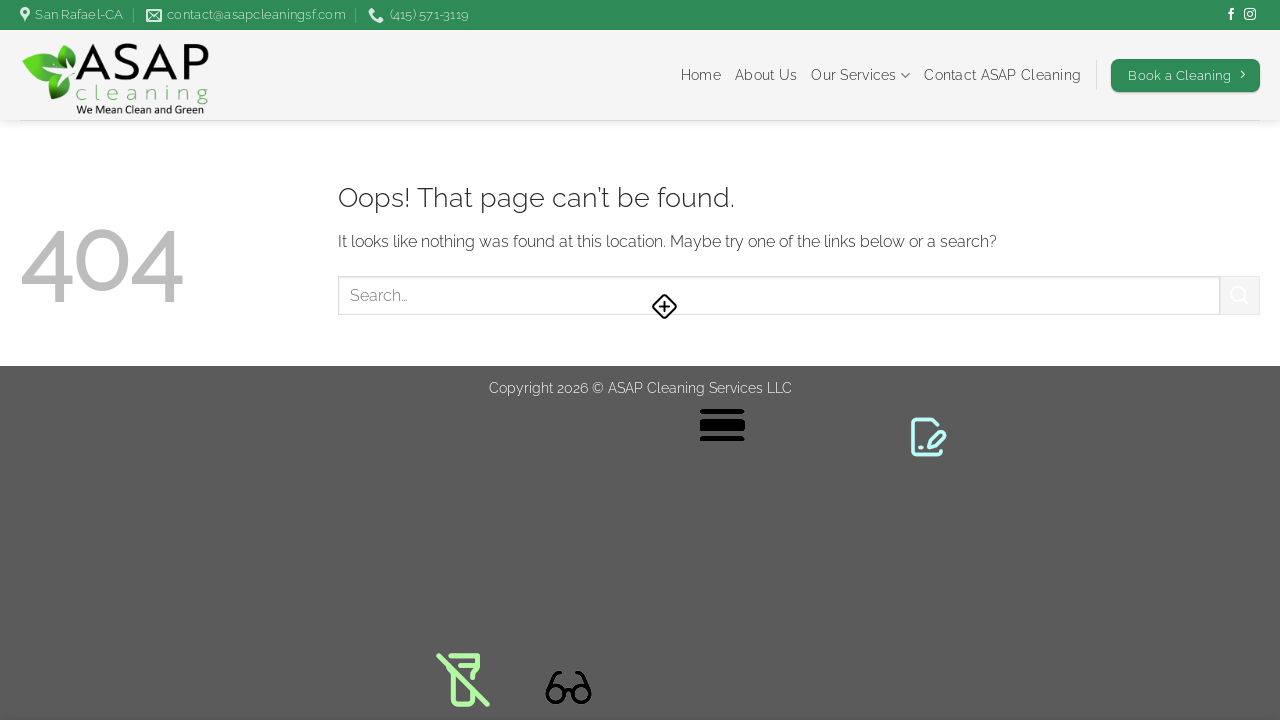  I want to click on flashlight is currently off, so click(463, 680).